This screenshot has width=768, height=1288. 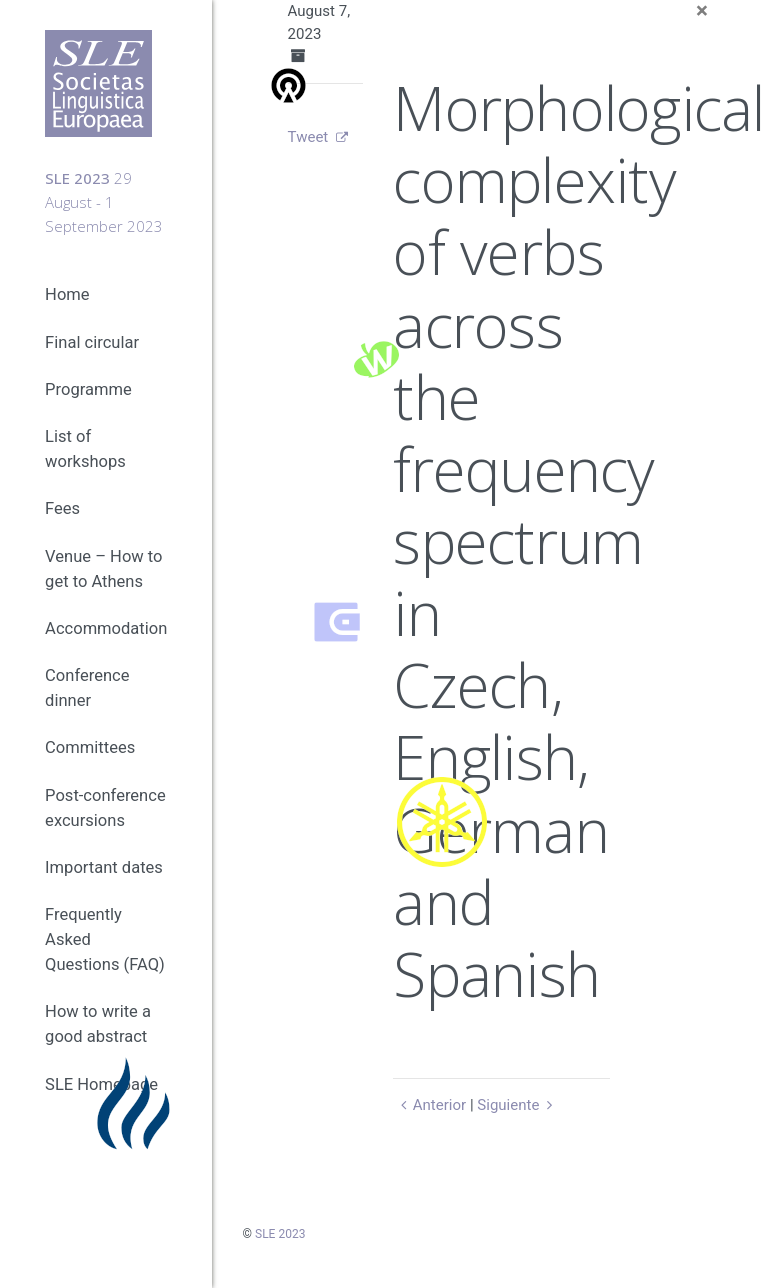 What do you see at coordinates (134, 1105) in the screenshot?
I see `indicates hot or trending content` at bounding box center [134, 1105].